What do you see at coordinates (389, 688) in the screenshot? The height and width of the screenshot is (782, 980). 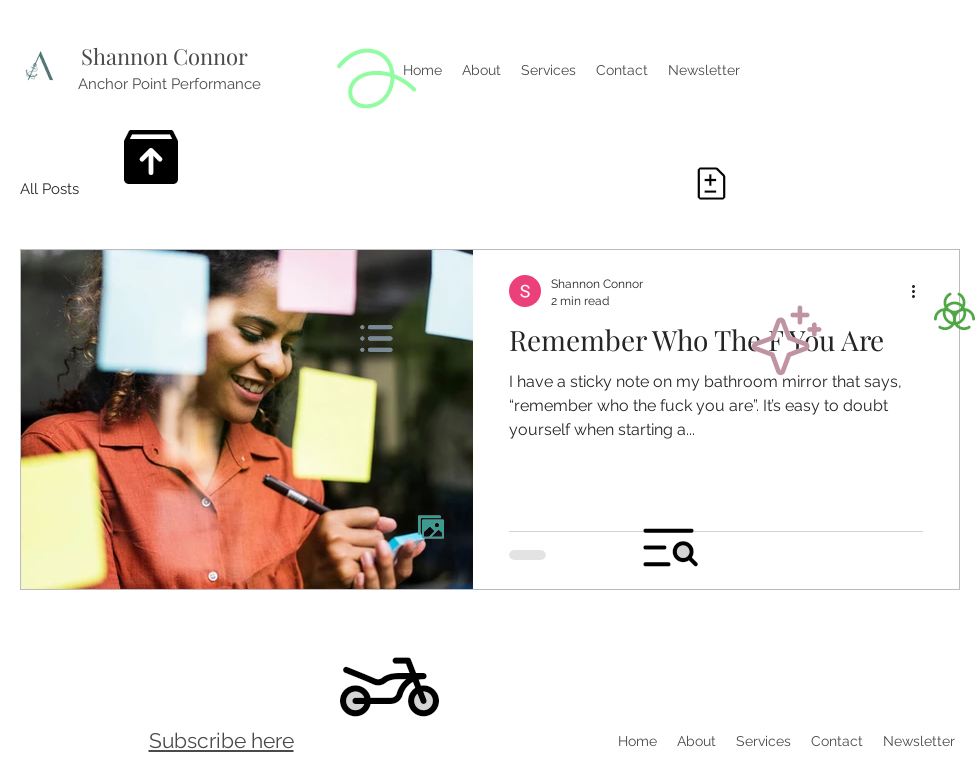 I see `select motorcycle as vehicle type` at bounding box center [389, 688].